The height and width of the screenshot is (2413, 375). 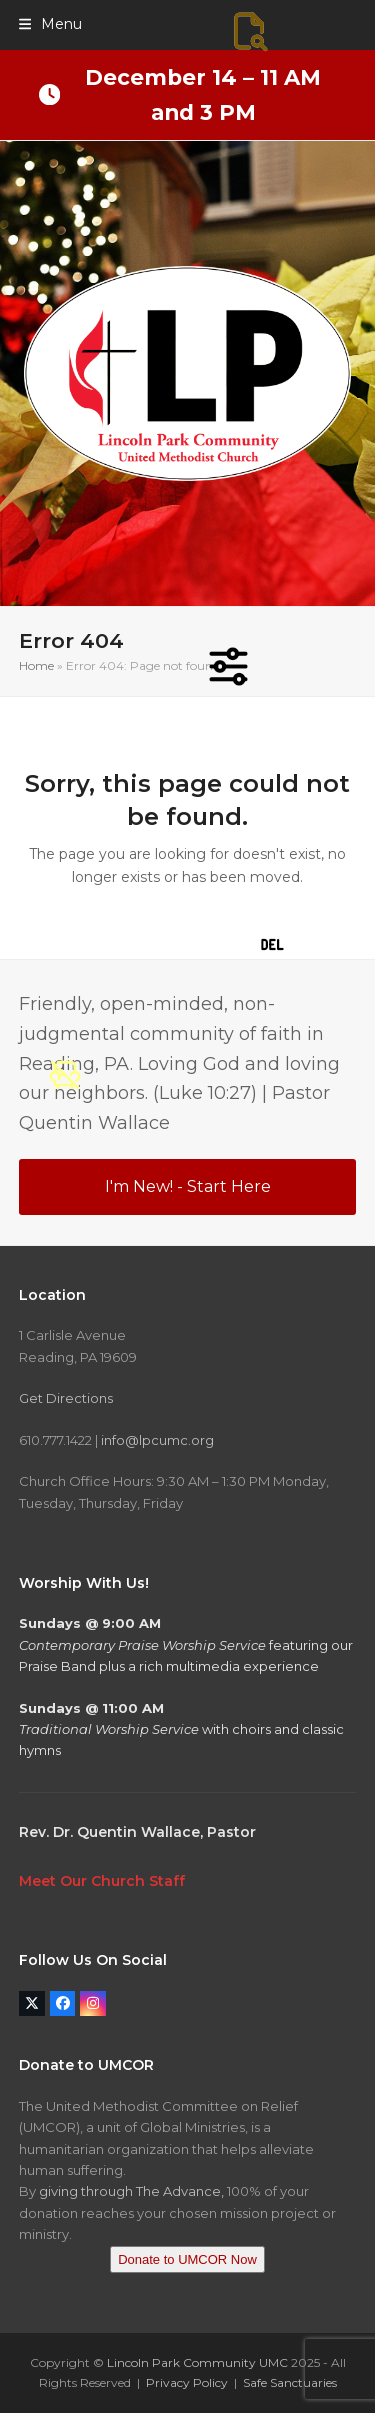 What do you see at coordinates (249, 31) in the screenshot?
I see `search within a document` at bounding box center [249, 31].